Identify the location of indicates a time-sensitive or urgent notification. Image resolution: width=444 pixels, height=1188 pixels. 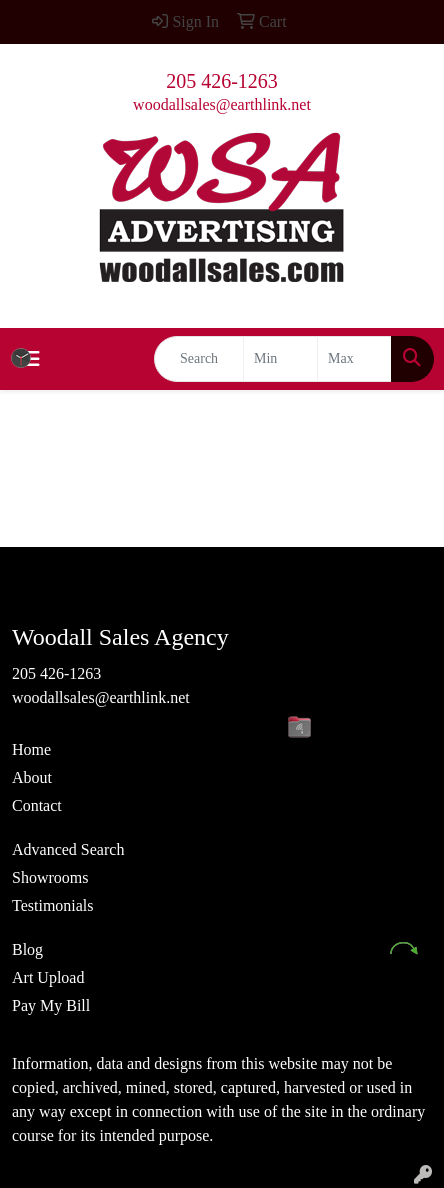
(21, 358).